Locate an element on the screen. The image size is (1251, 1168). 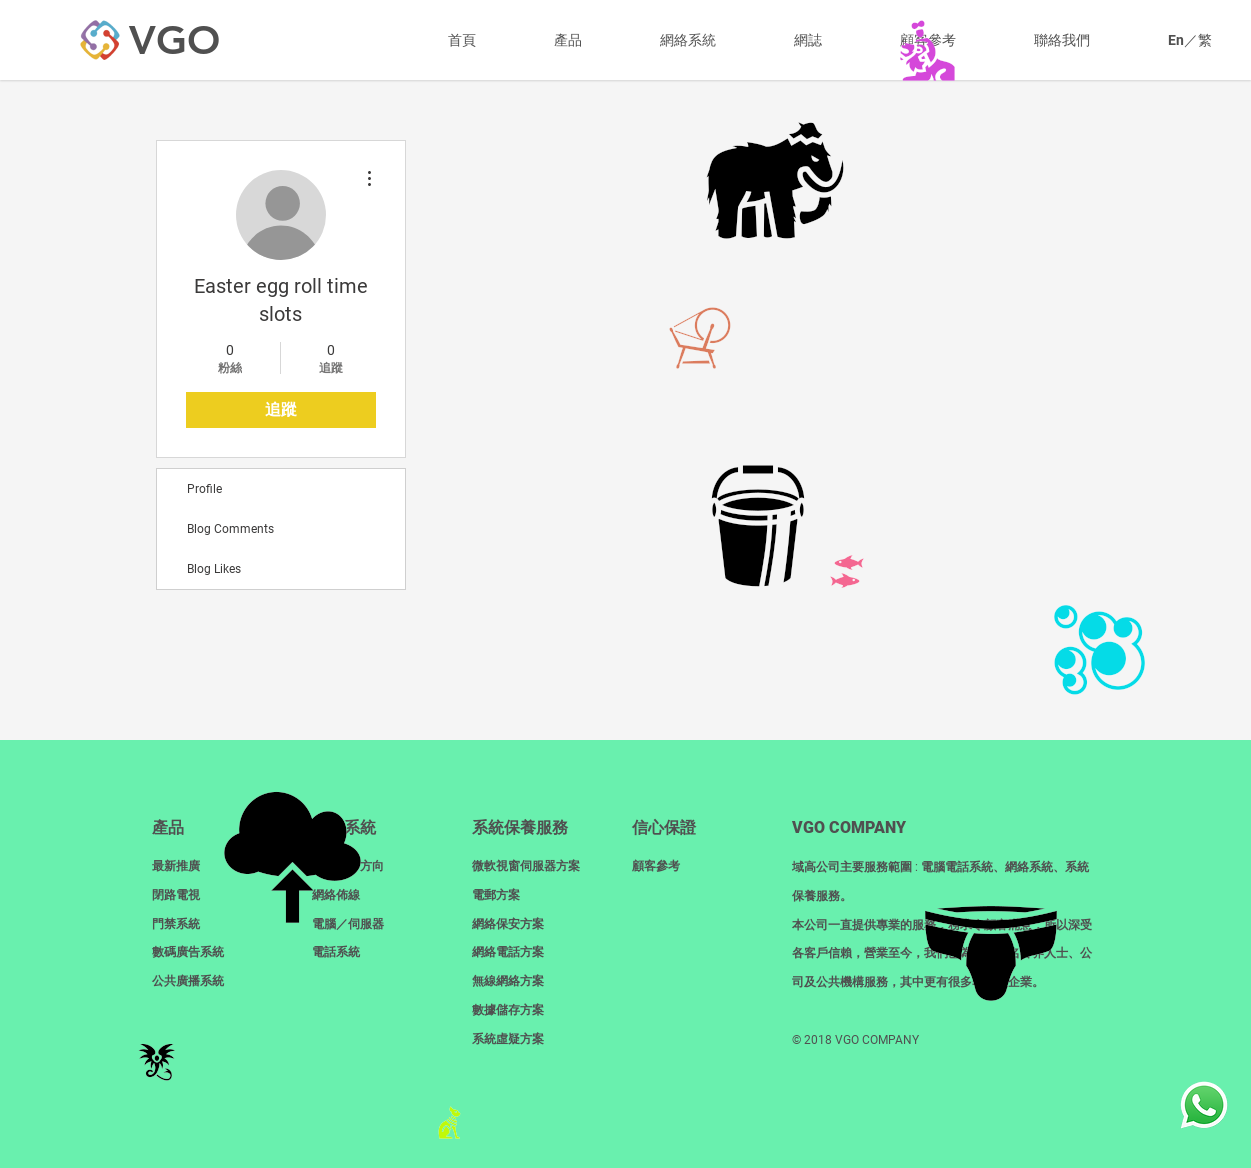
spinning wheel crafting or fiber arts activity is located at coordinates (699, 338).